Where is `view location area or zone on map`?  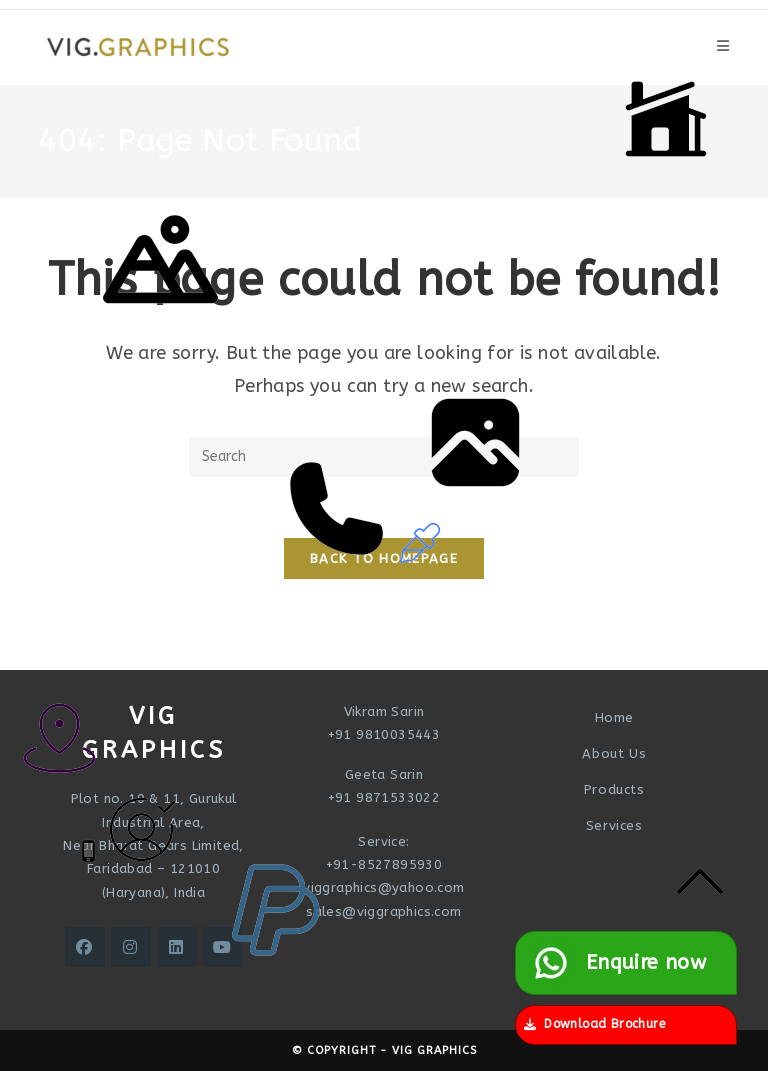
view location area or zone on map is located at coordinates (59, 739).